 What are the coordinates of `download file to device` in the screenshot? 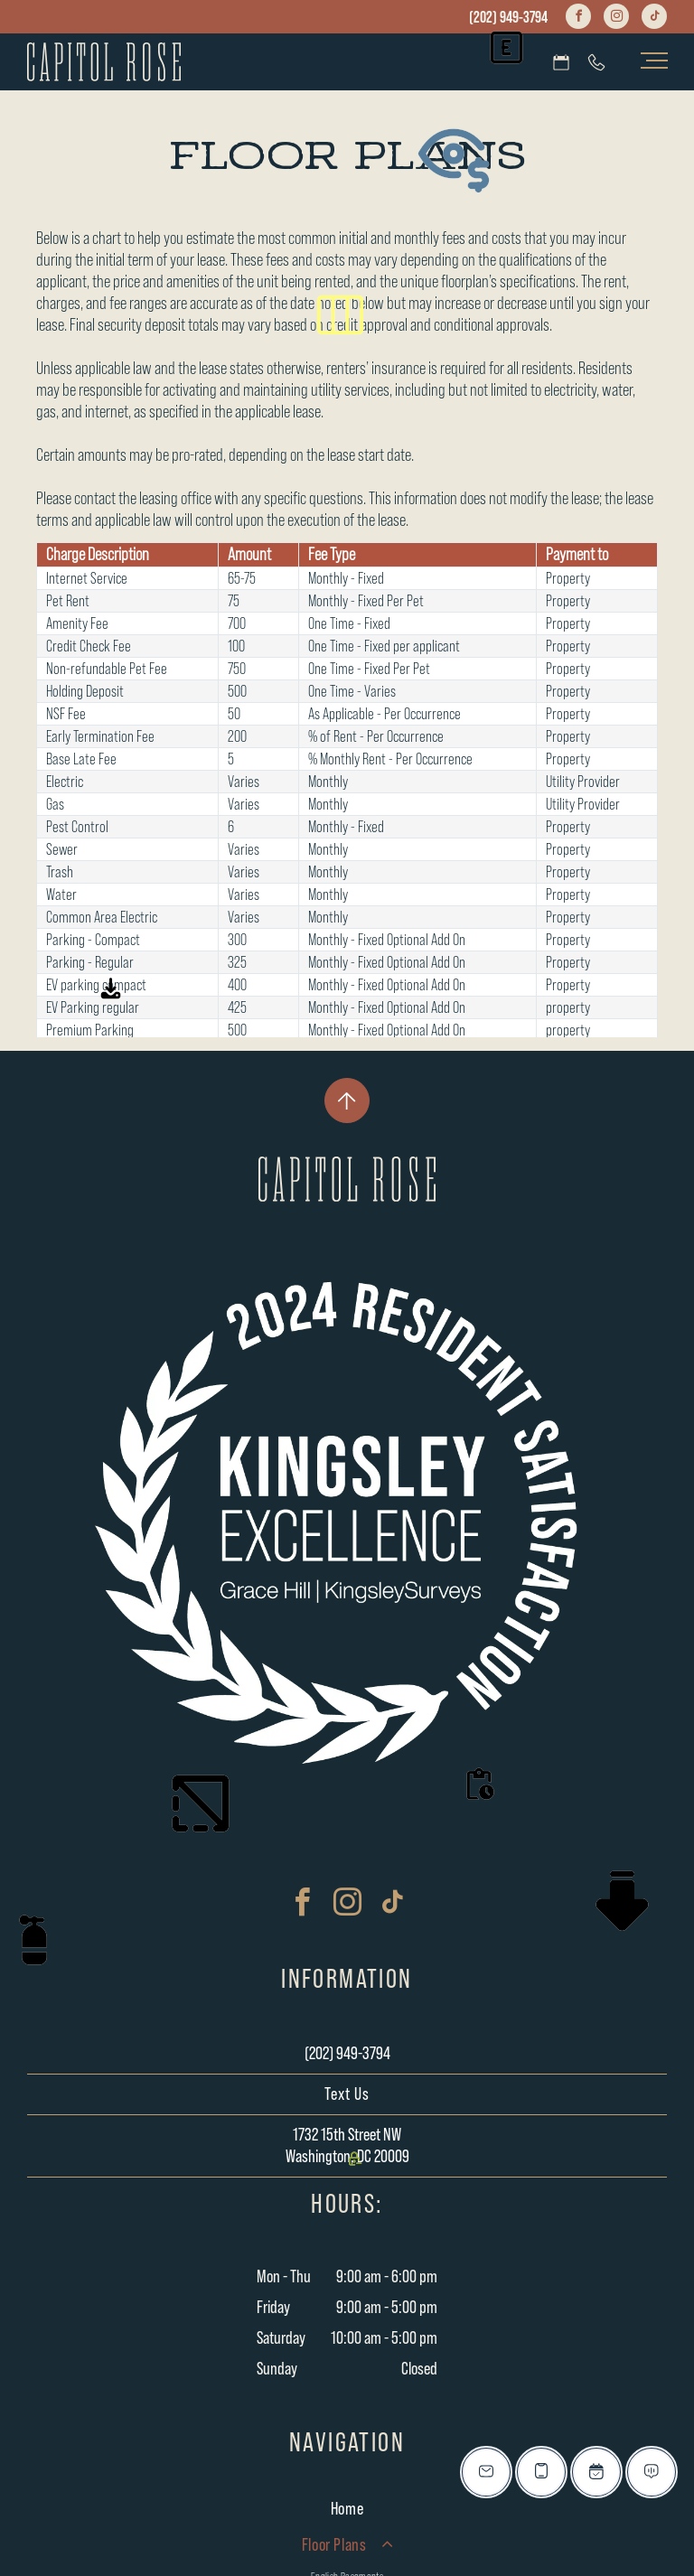 It's located at (622, 1901).